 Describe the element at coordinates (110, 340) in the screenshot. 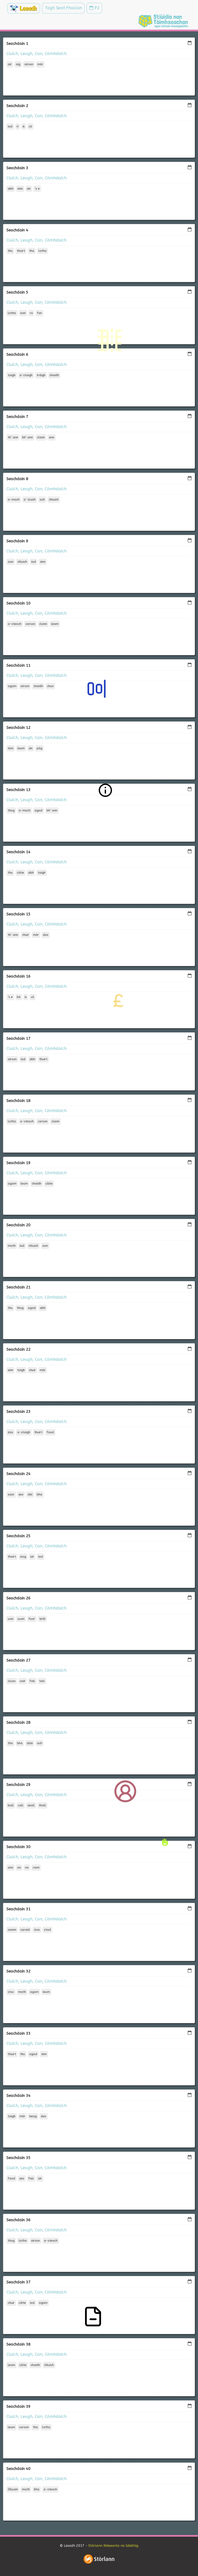

I see `split table into separate columns` at that location.